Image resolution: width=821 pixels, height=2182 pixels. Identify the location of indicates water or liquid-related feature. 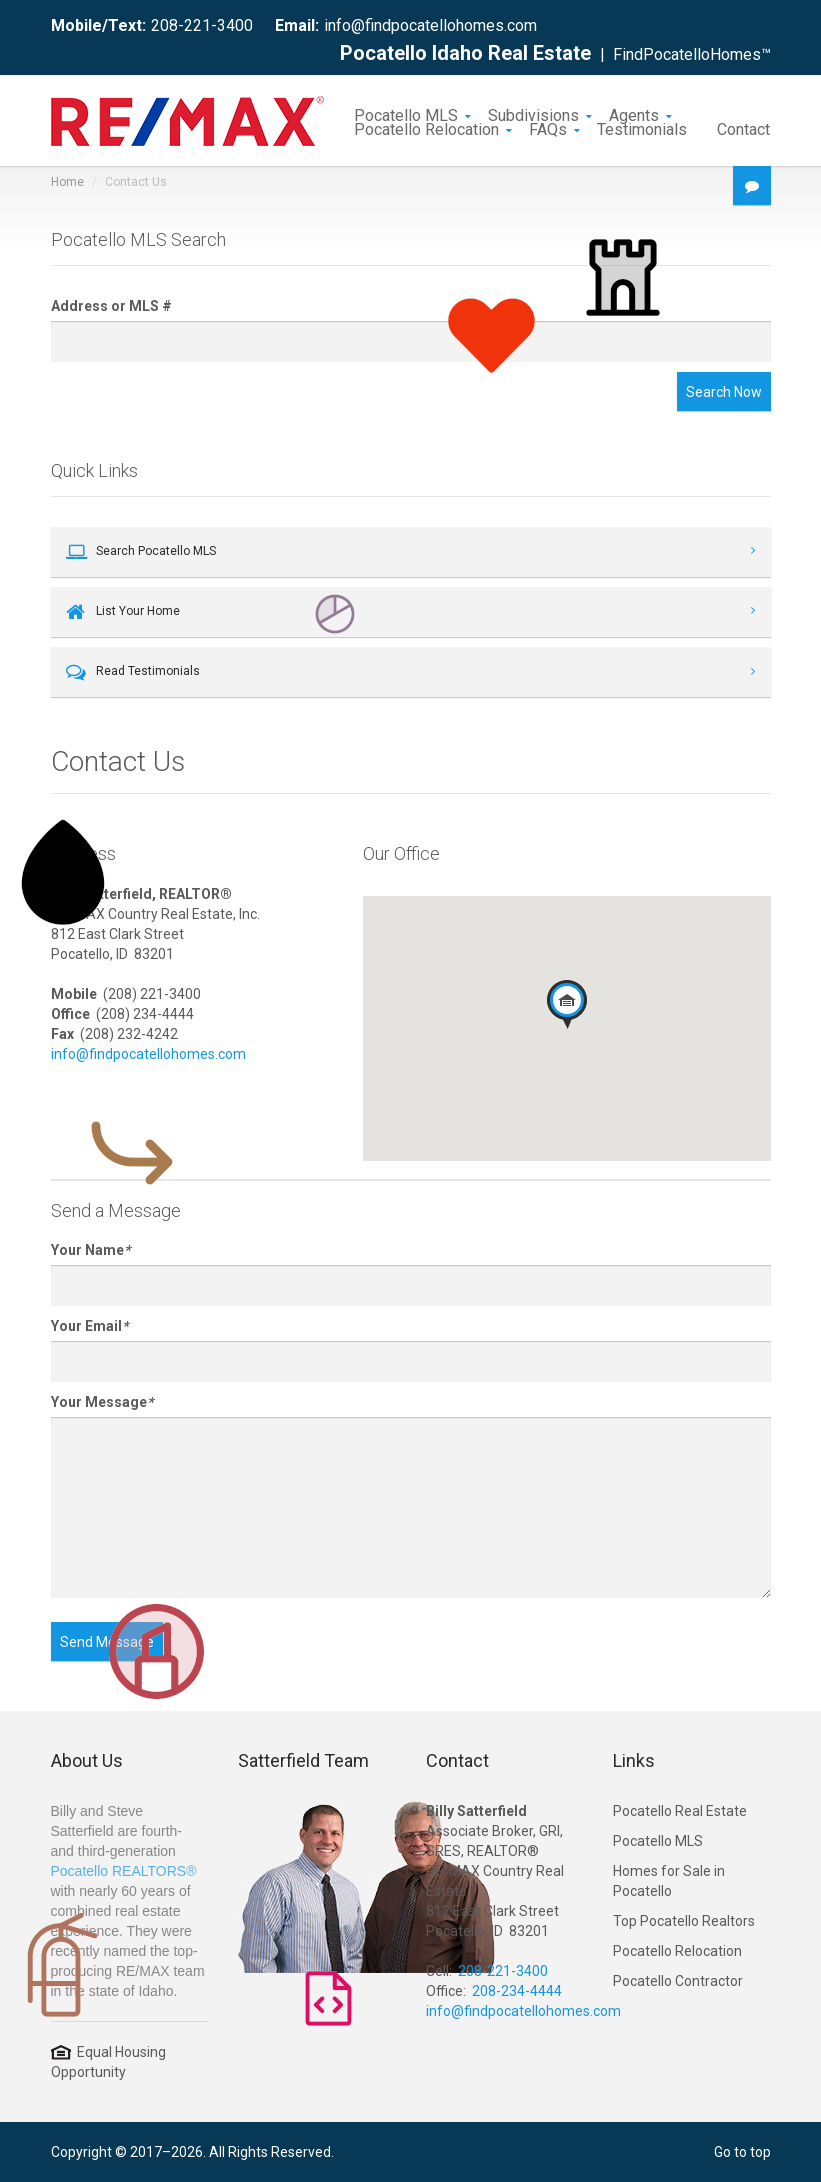
(63, 876).